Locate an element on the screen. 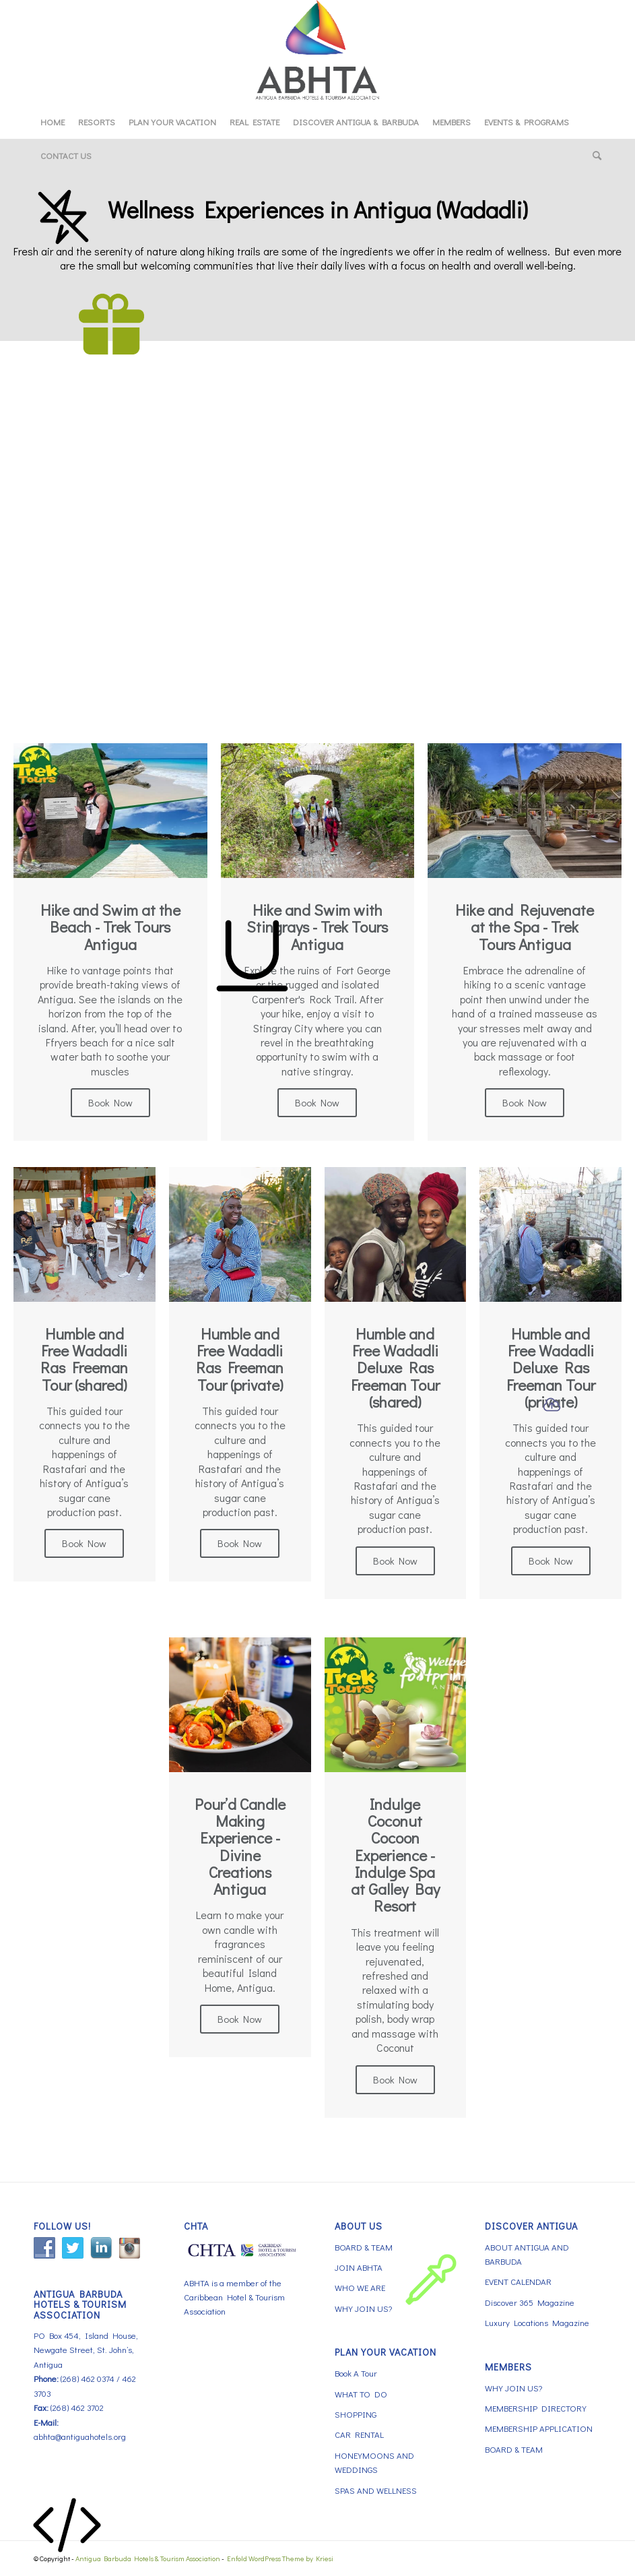 This screenshot has height=2576, width=635. view or edit source code is located at coordinates (67, 2525).